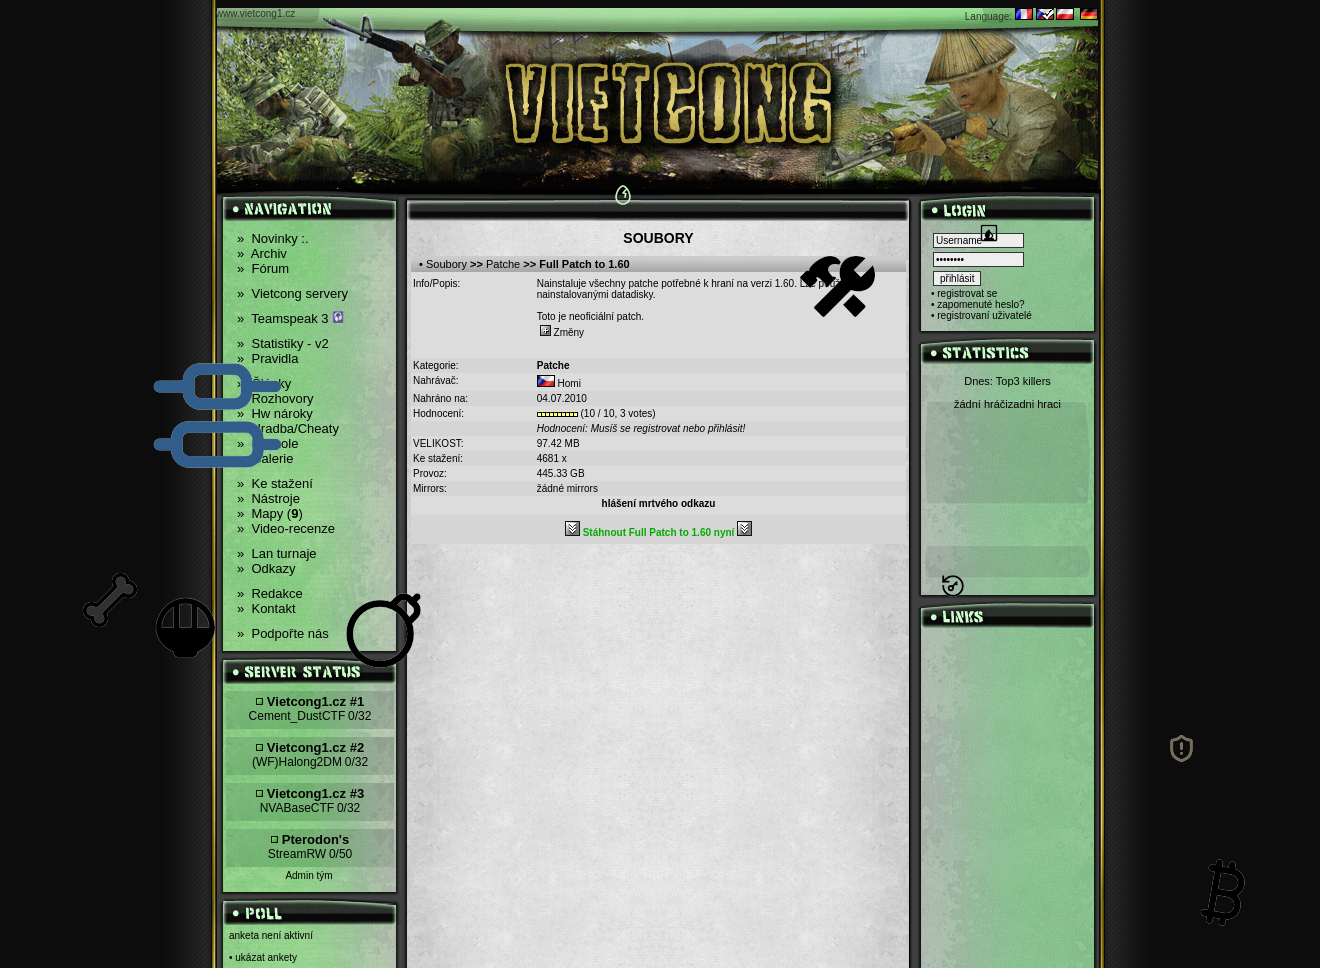 The height and width of the screenshot is (968, 1320). I want to click on access pet-related features or settings, so click(110, 600).